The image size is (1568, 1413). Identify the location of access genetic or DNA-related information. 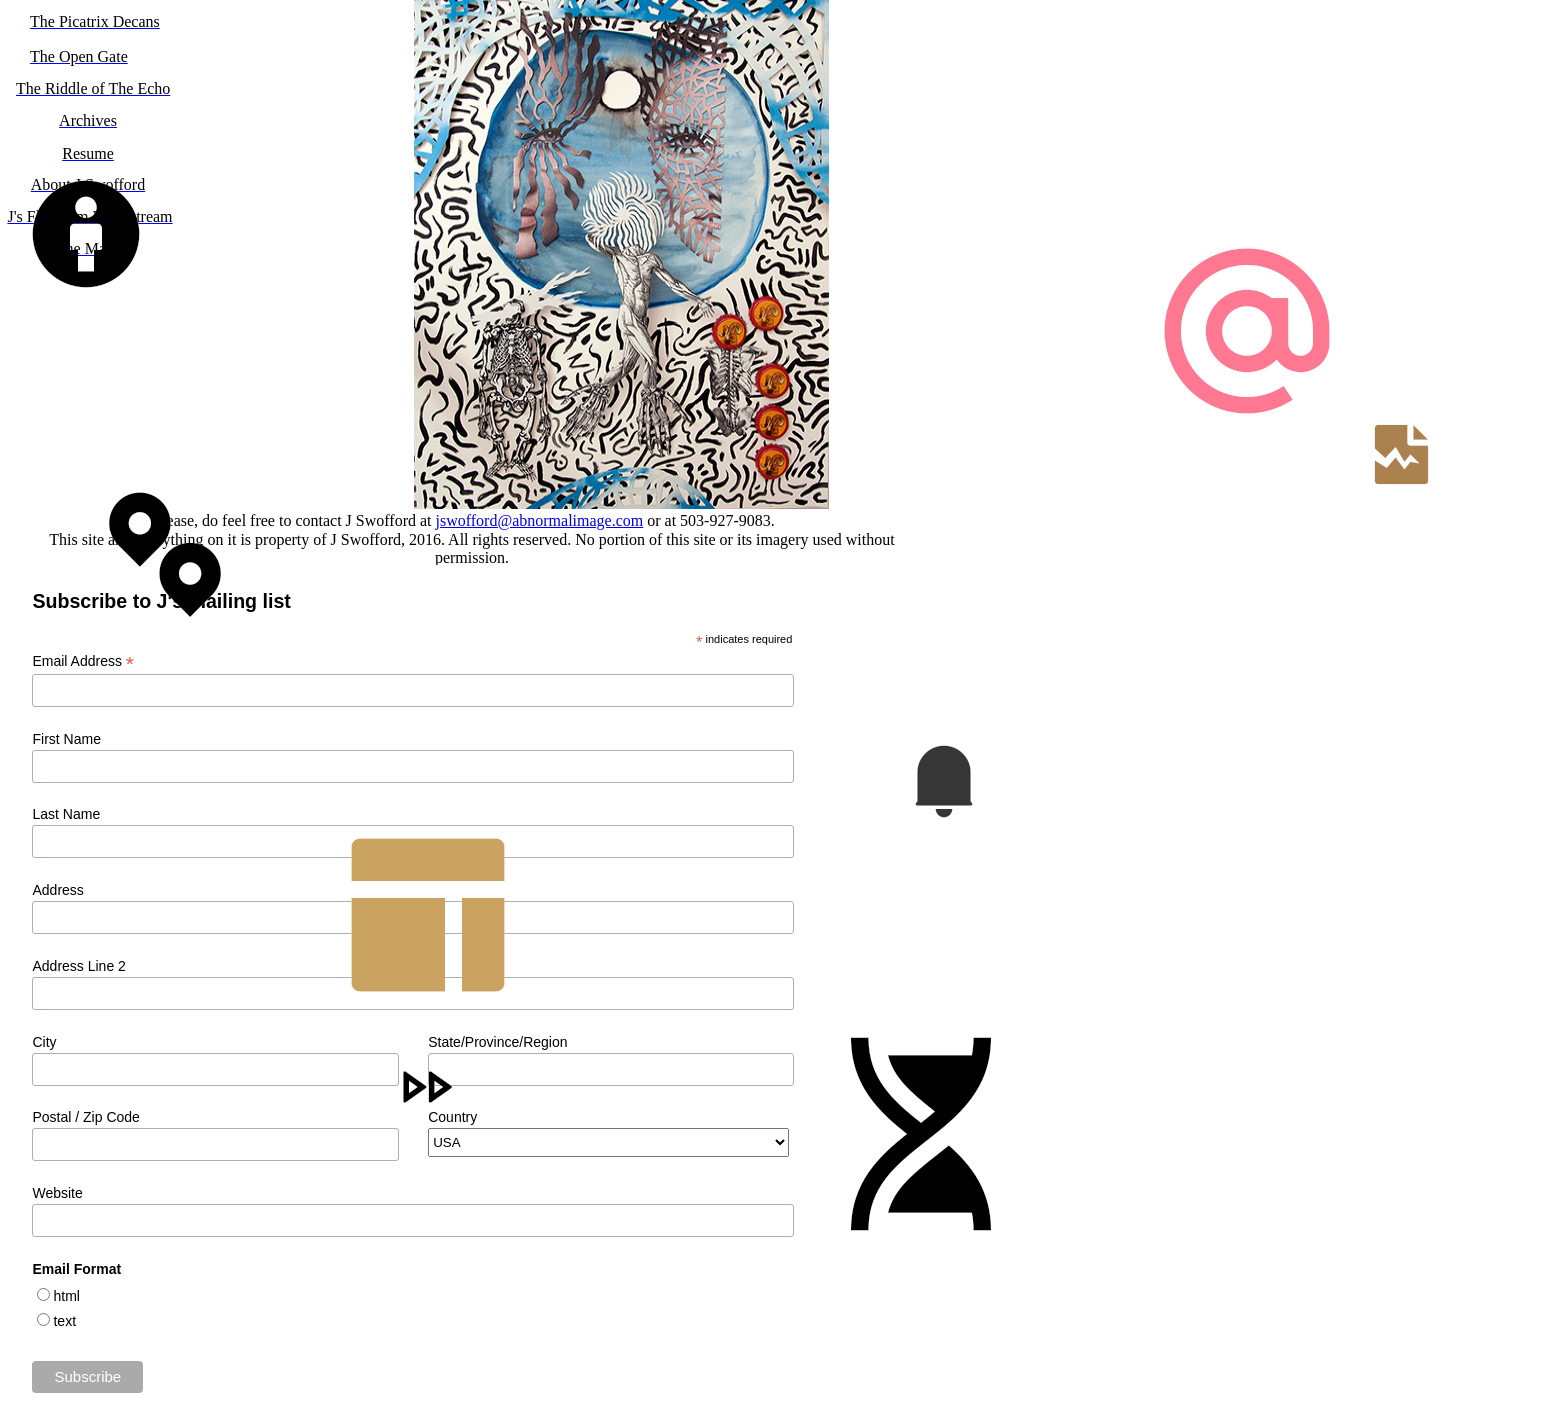
(921, 1134).